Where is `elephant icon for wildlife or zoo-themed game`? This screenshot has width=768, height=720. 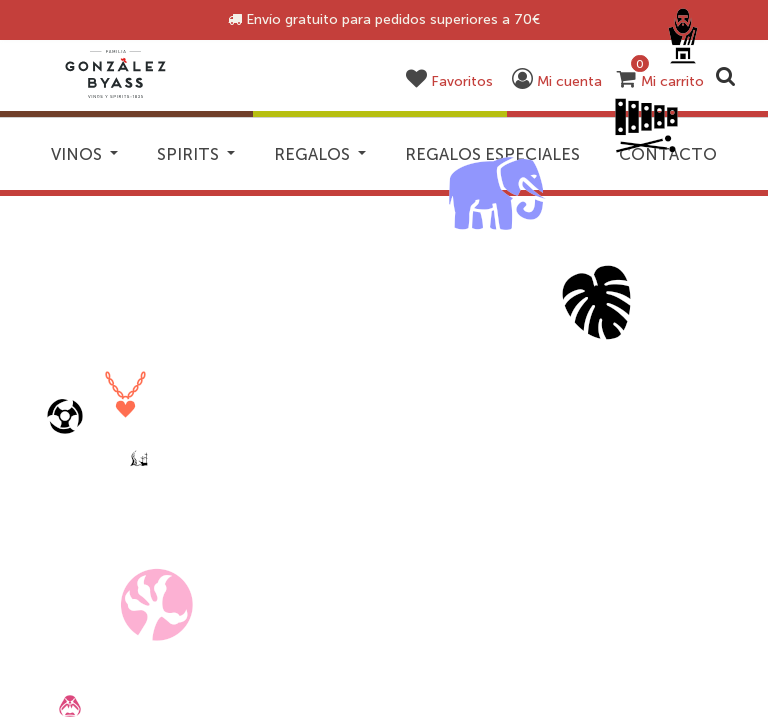 elephant icon for wildlife or zoo-themed game is located at coordinates (497, 193).